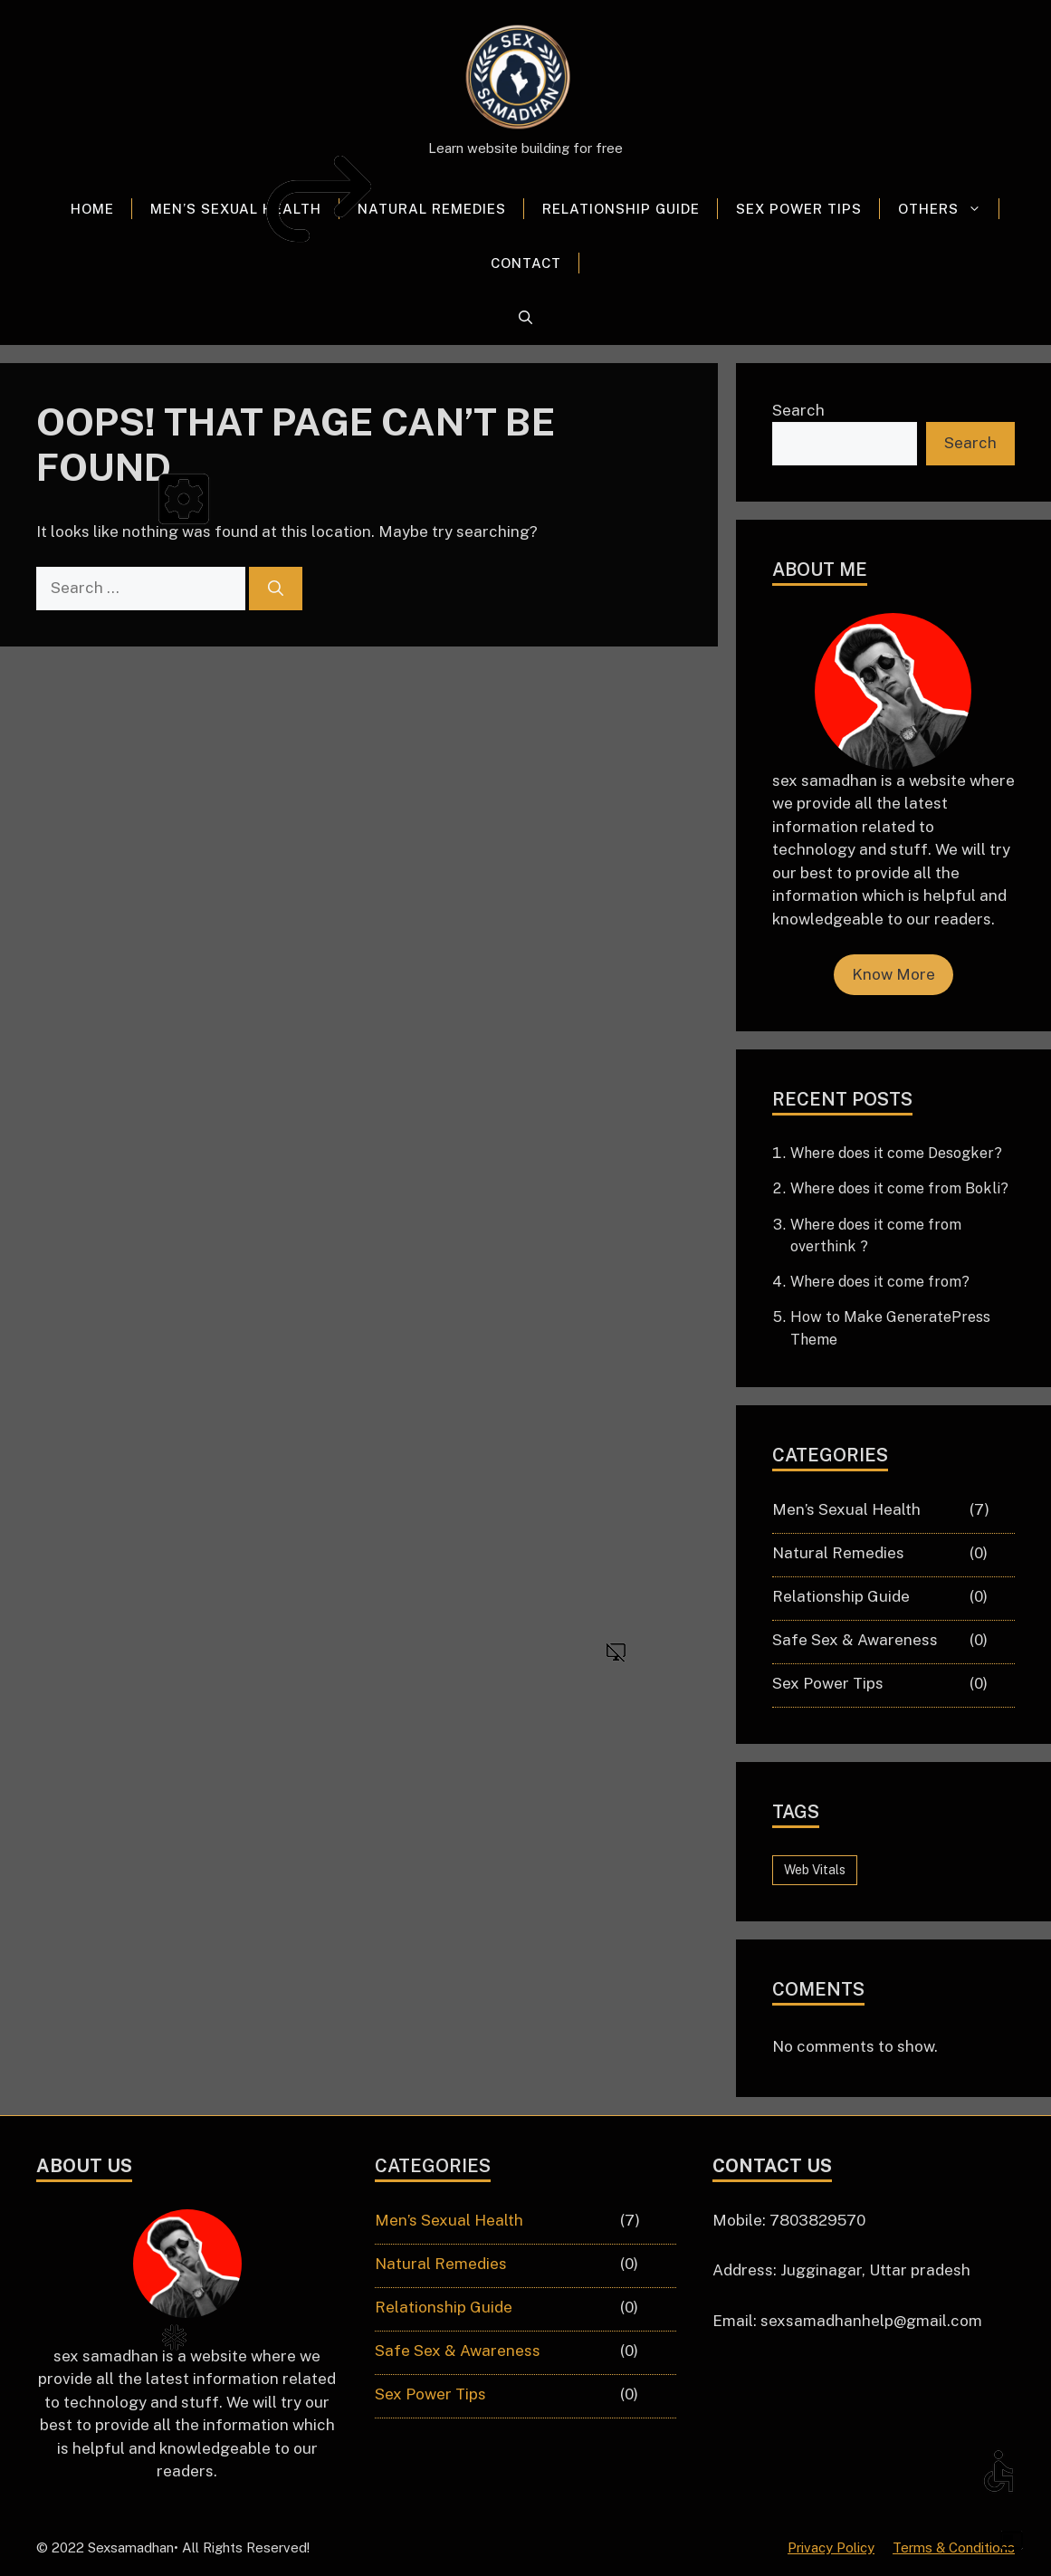 Image resolution: width=1051 pixels, height=2576 pixels. Describe the element at coordinates (174, 2337) in the screenshot. I see `connect to Snowflake data platform` at that location.